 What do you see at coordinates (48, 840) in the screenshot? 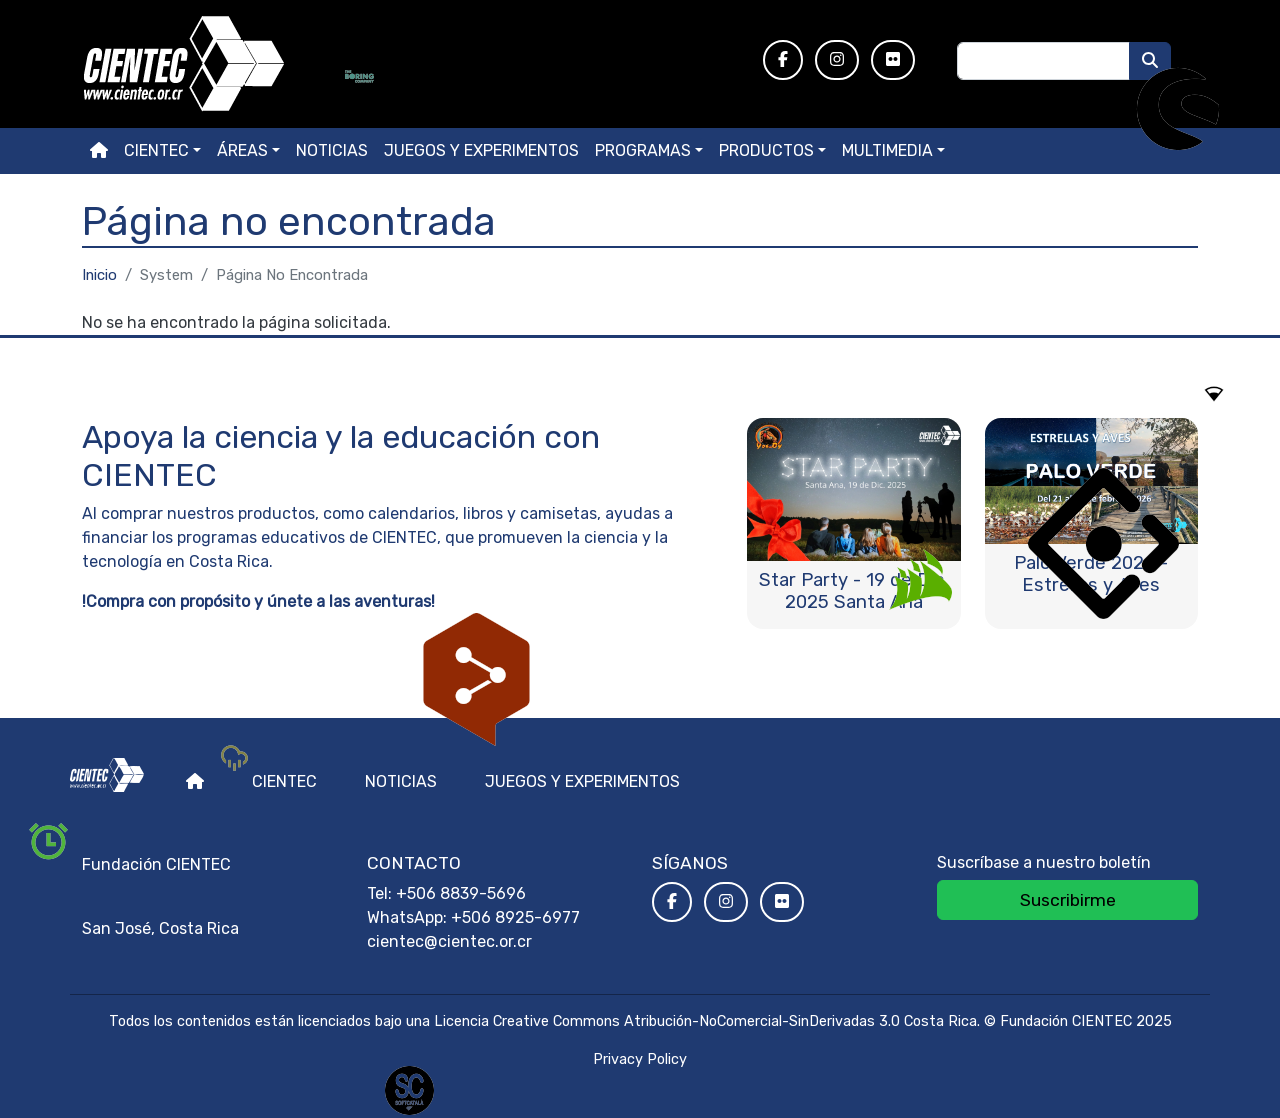
I see `set or manage alarms` at bounding box center [48, 840].